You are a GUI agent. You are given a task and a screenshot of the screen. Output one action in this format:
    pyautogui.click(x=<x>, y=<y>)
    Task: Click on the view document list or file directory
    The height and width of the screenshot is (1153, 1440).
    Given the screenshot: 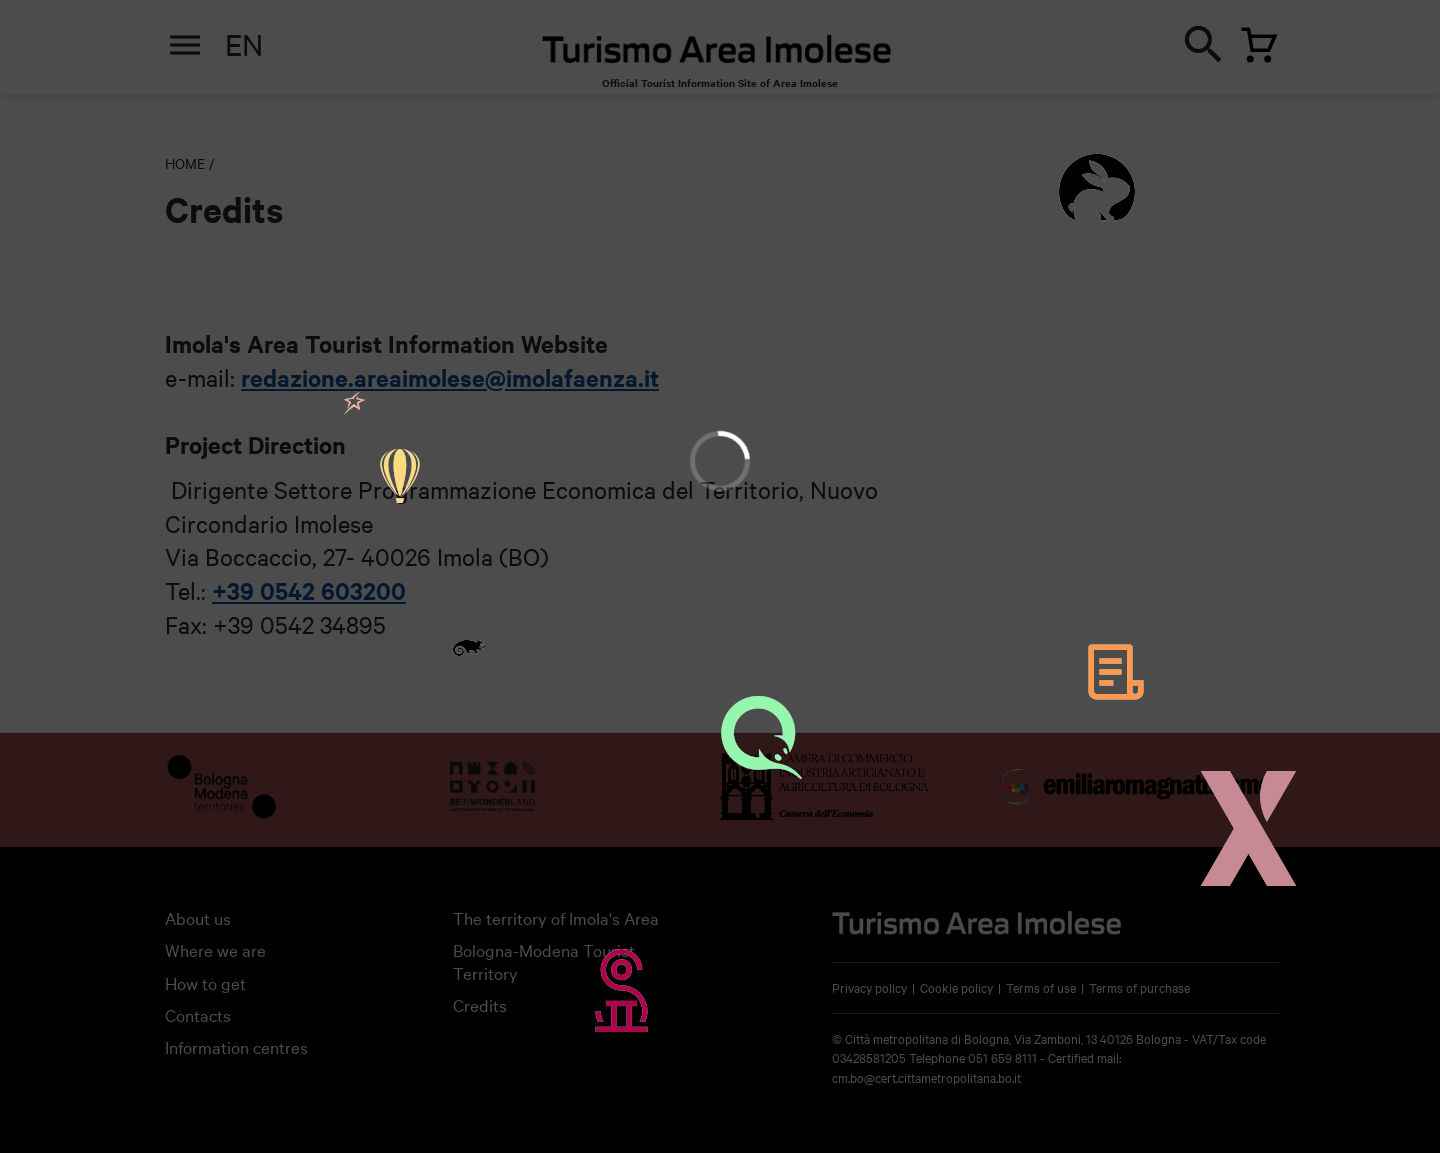 What is the action you would take?
    pyautogui.click(x=1116, y=672)
    